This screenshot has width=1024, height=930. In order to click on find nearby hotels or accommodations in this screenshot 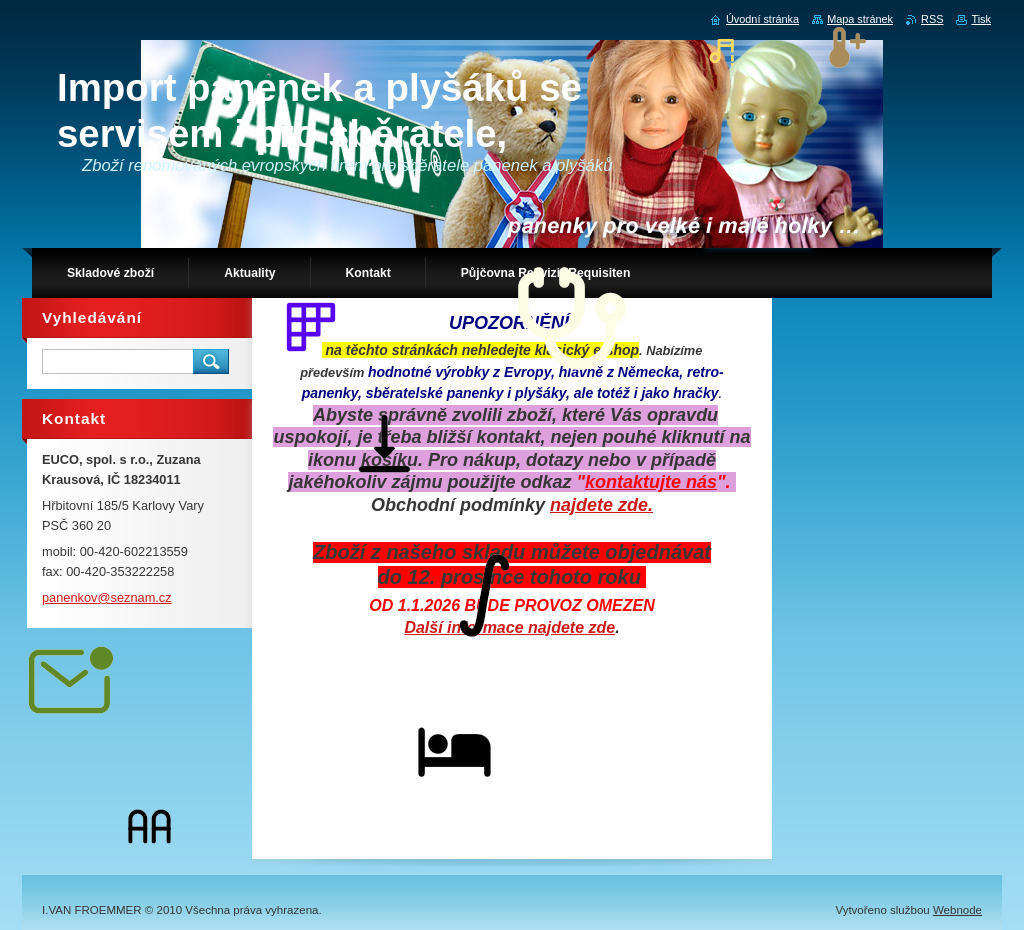, I will do `click(454, 750)`.